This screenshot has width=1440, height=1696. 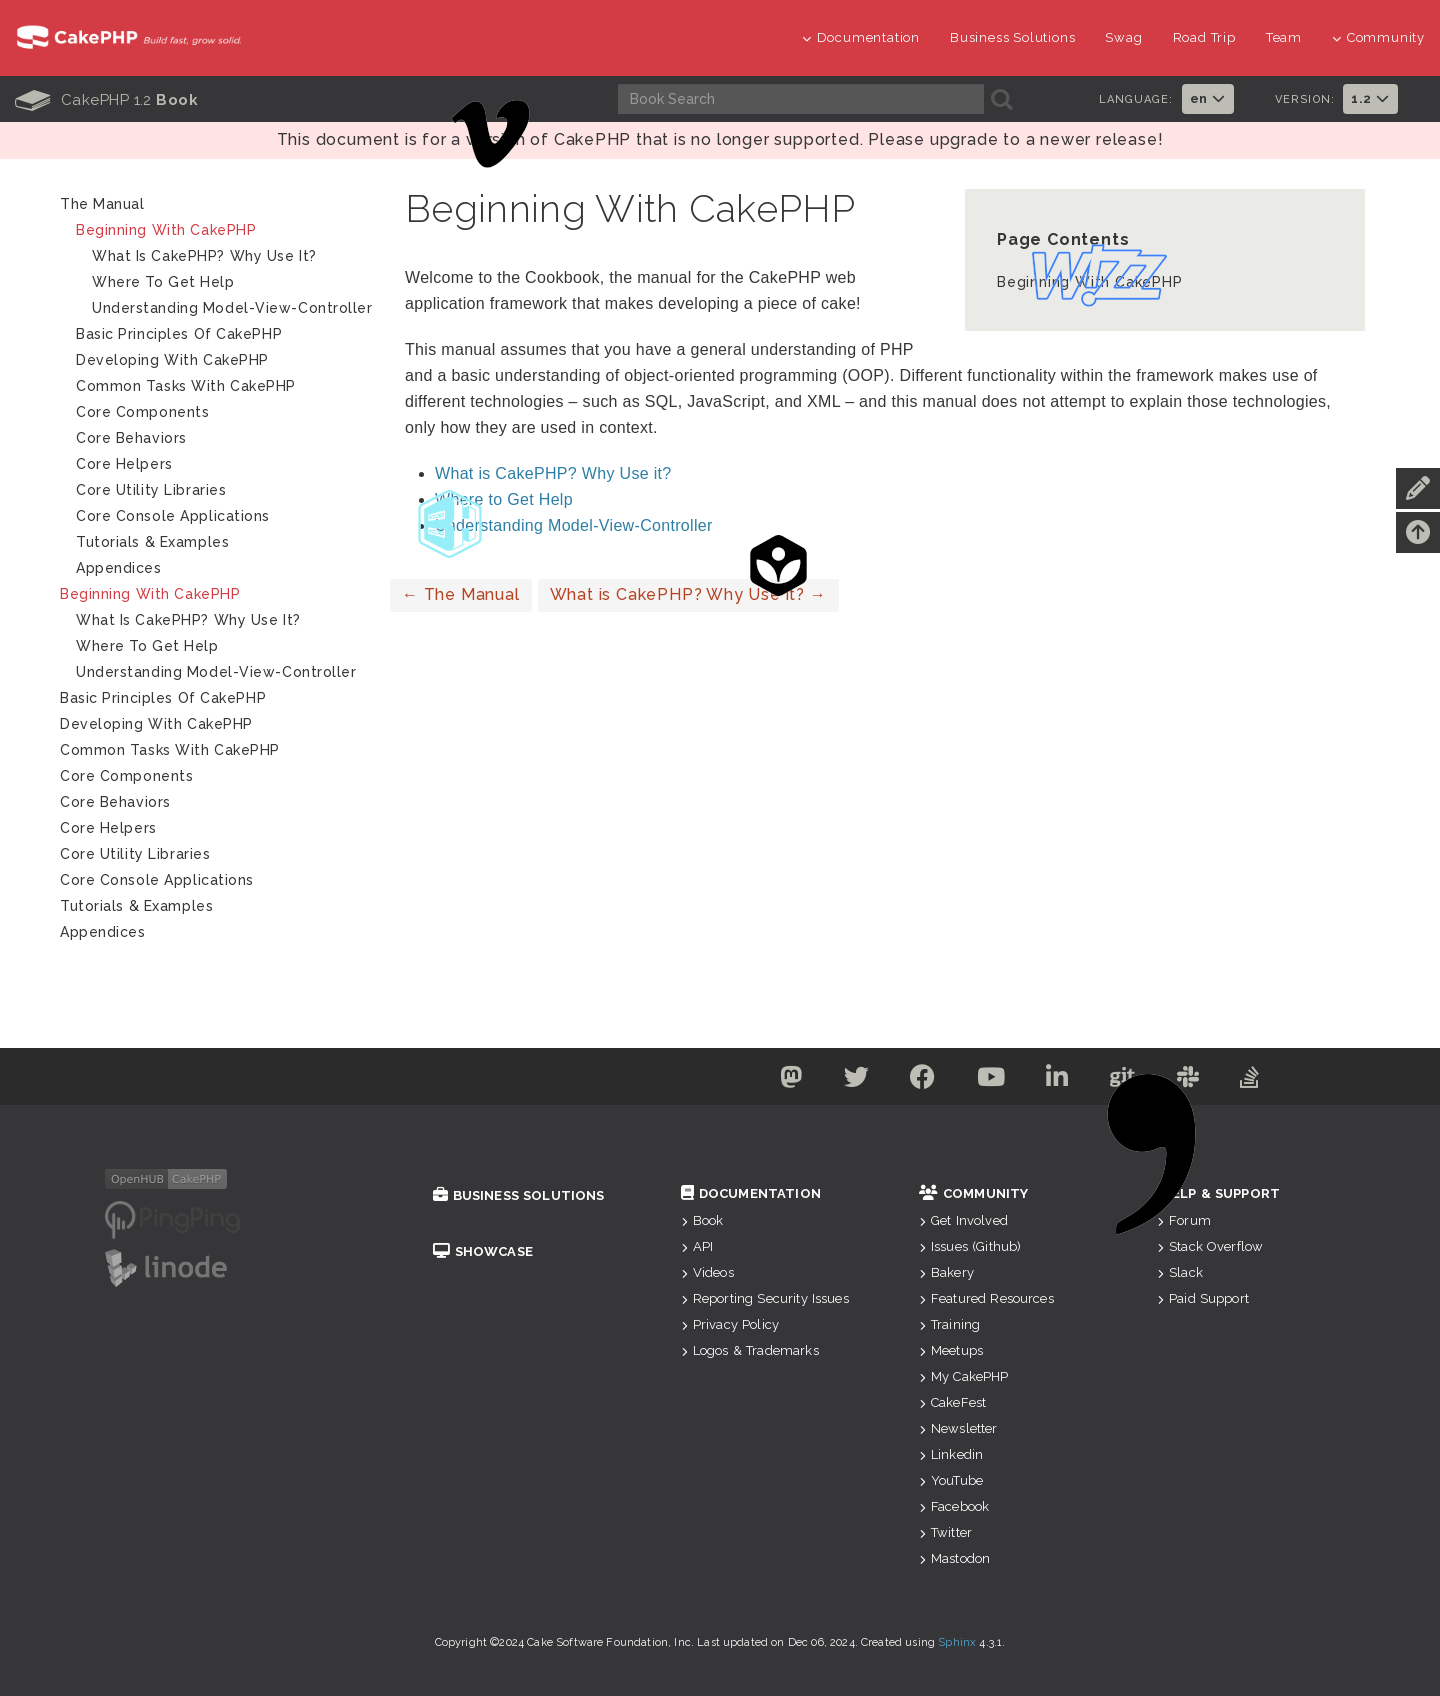 What do you see at coordinates (1151, 1154) in the screenshot?
I see `comma.ai company logo` at bounding box center [1151, 1154].